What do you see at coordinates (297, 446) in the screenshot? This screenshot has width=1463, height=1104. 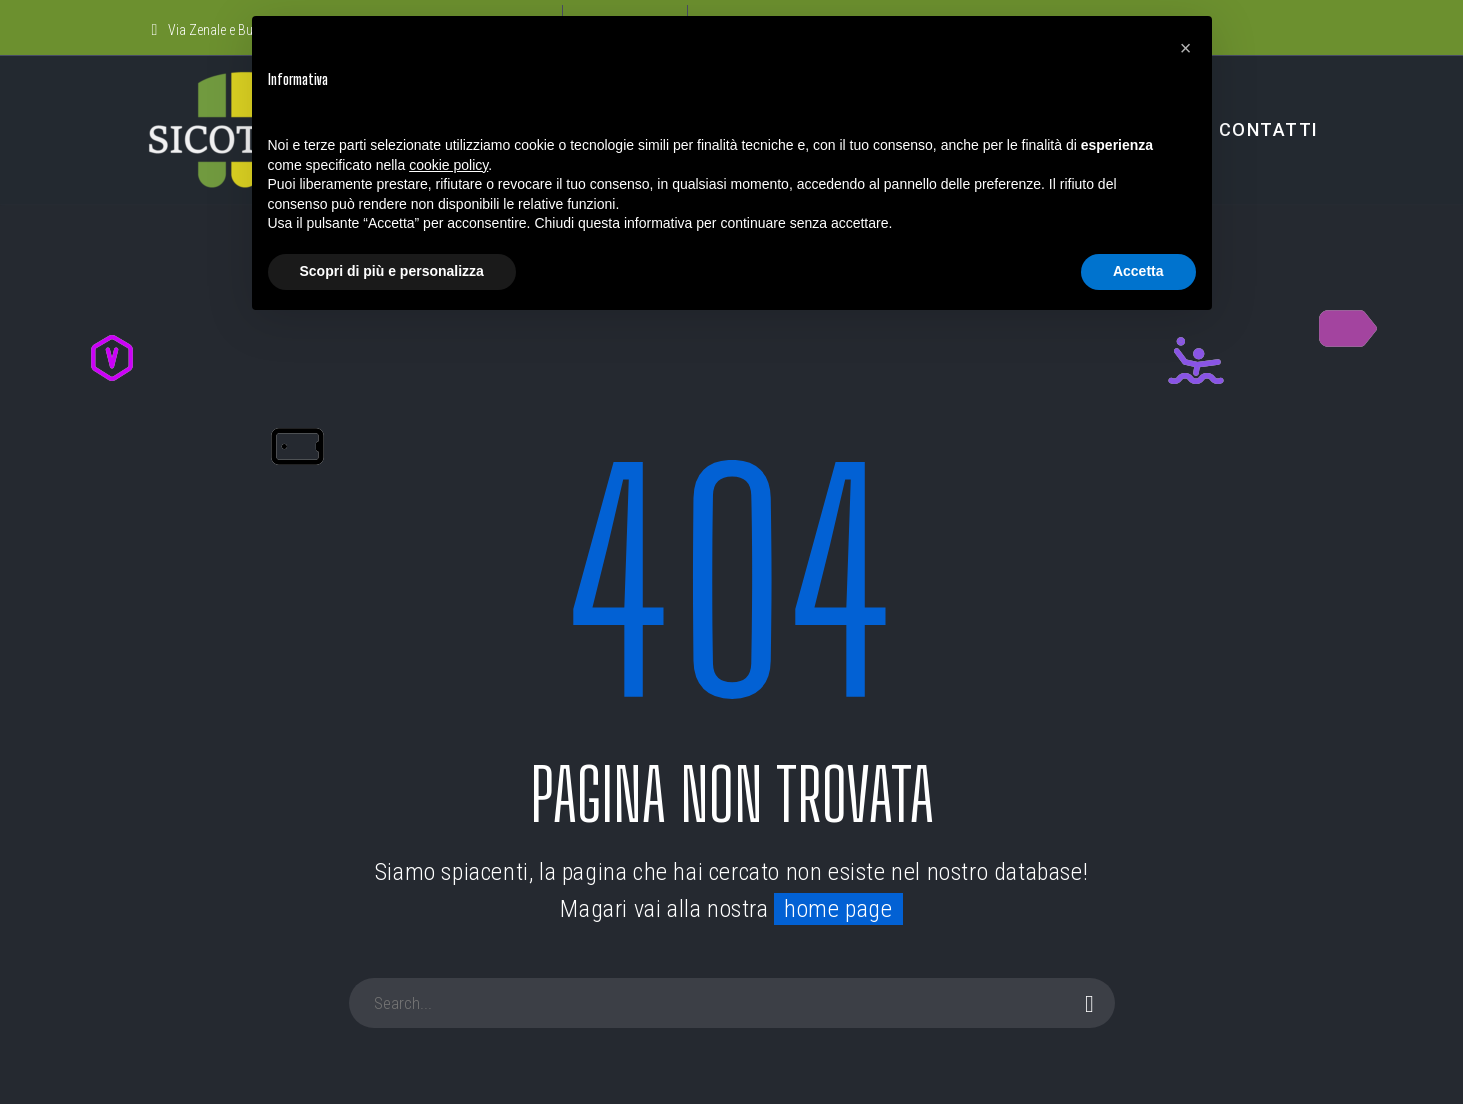 I see `rotate device to landscape mode` at bounding box center [297, 446].